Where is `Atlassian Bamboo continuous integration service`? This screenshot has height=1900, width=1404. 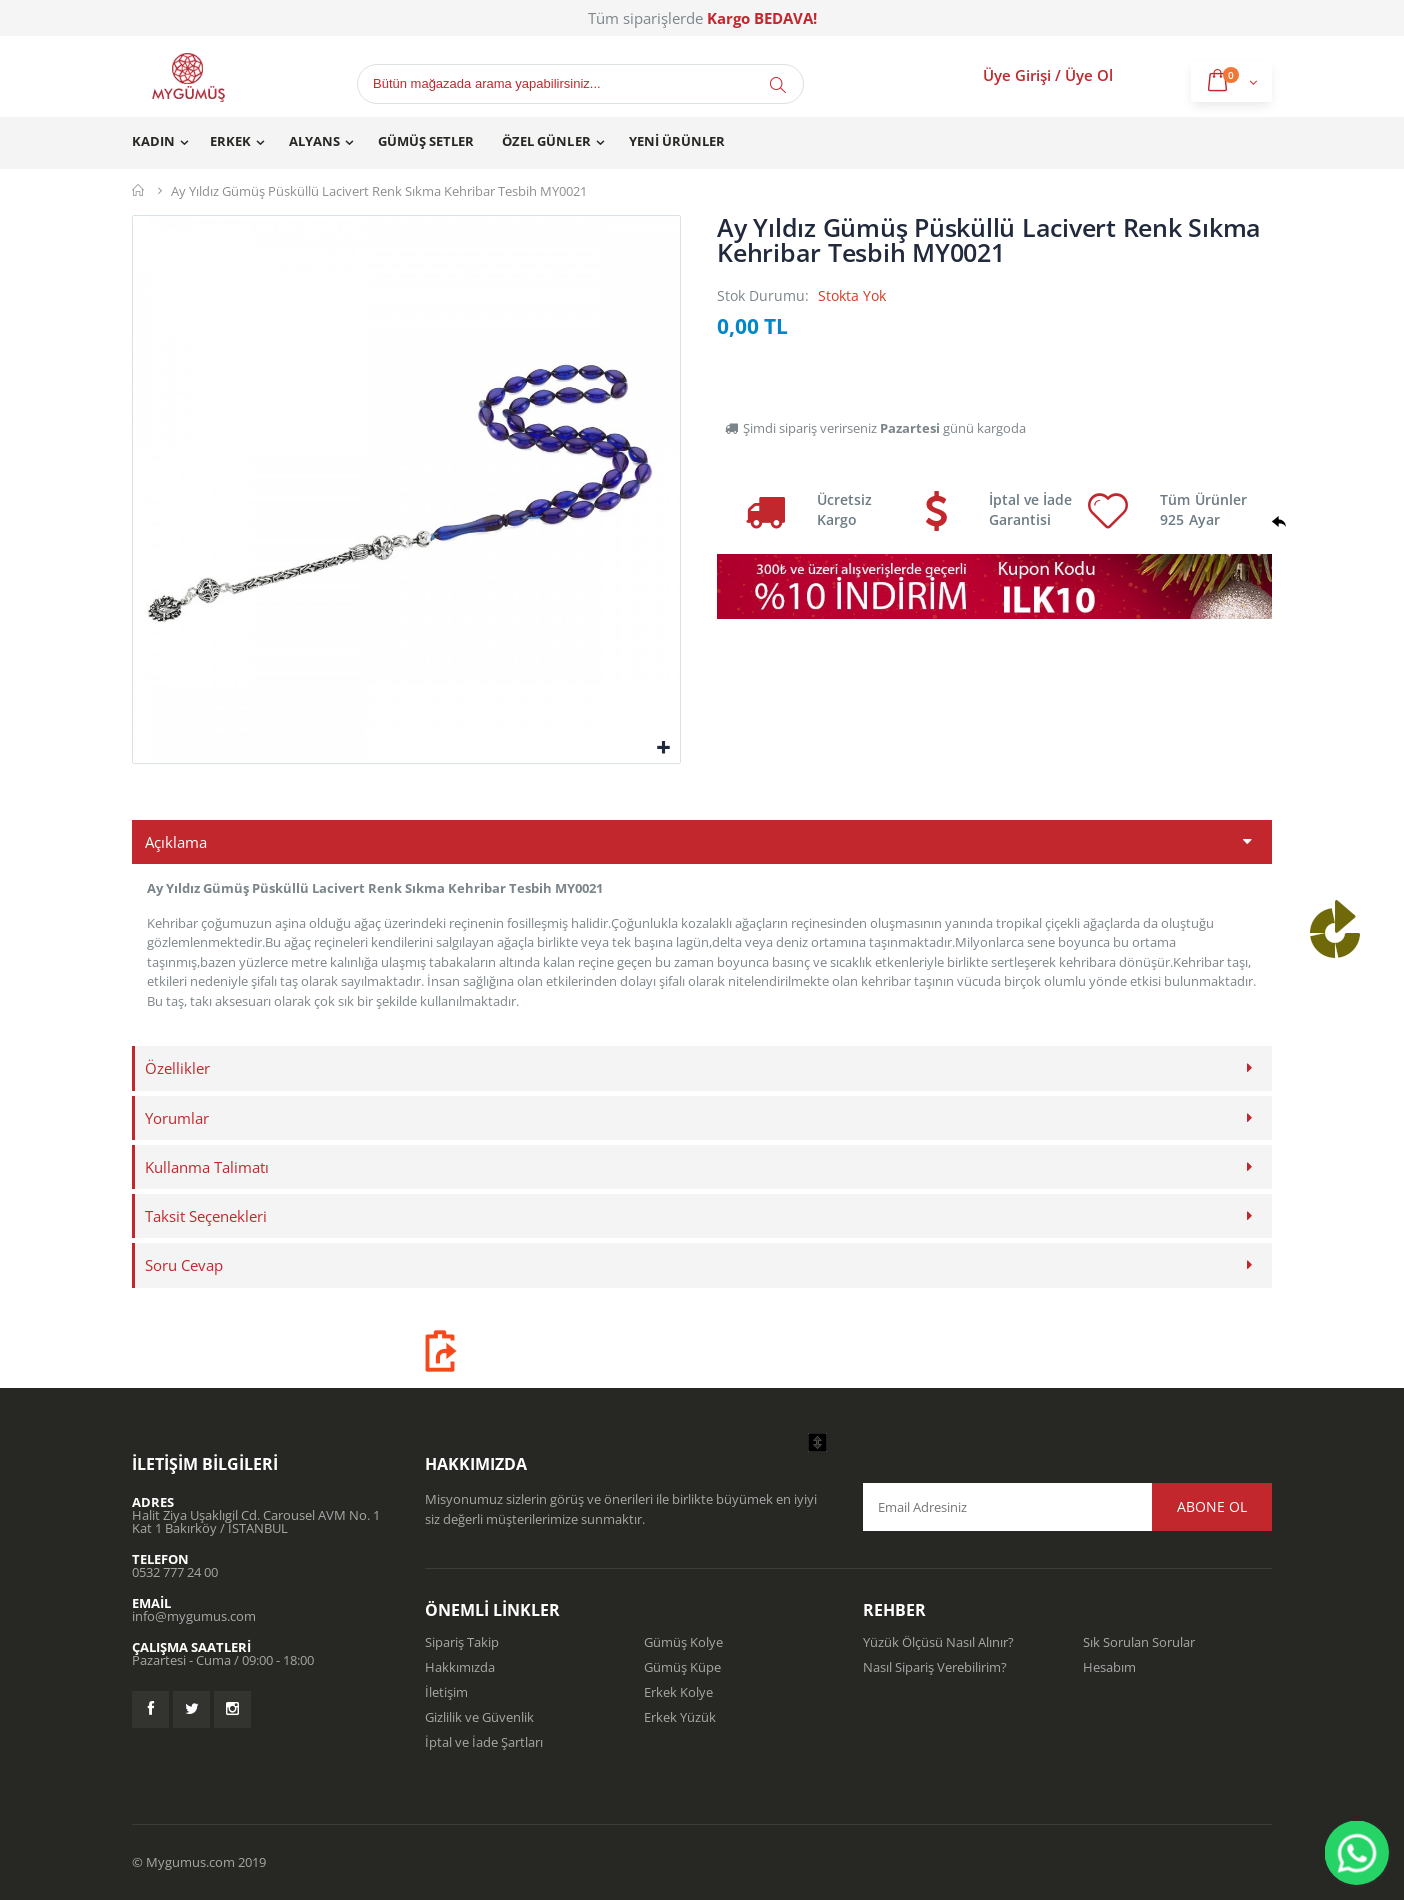
Atlassian Bamboo continuous integration service is located at coordinates (1335, 929).